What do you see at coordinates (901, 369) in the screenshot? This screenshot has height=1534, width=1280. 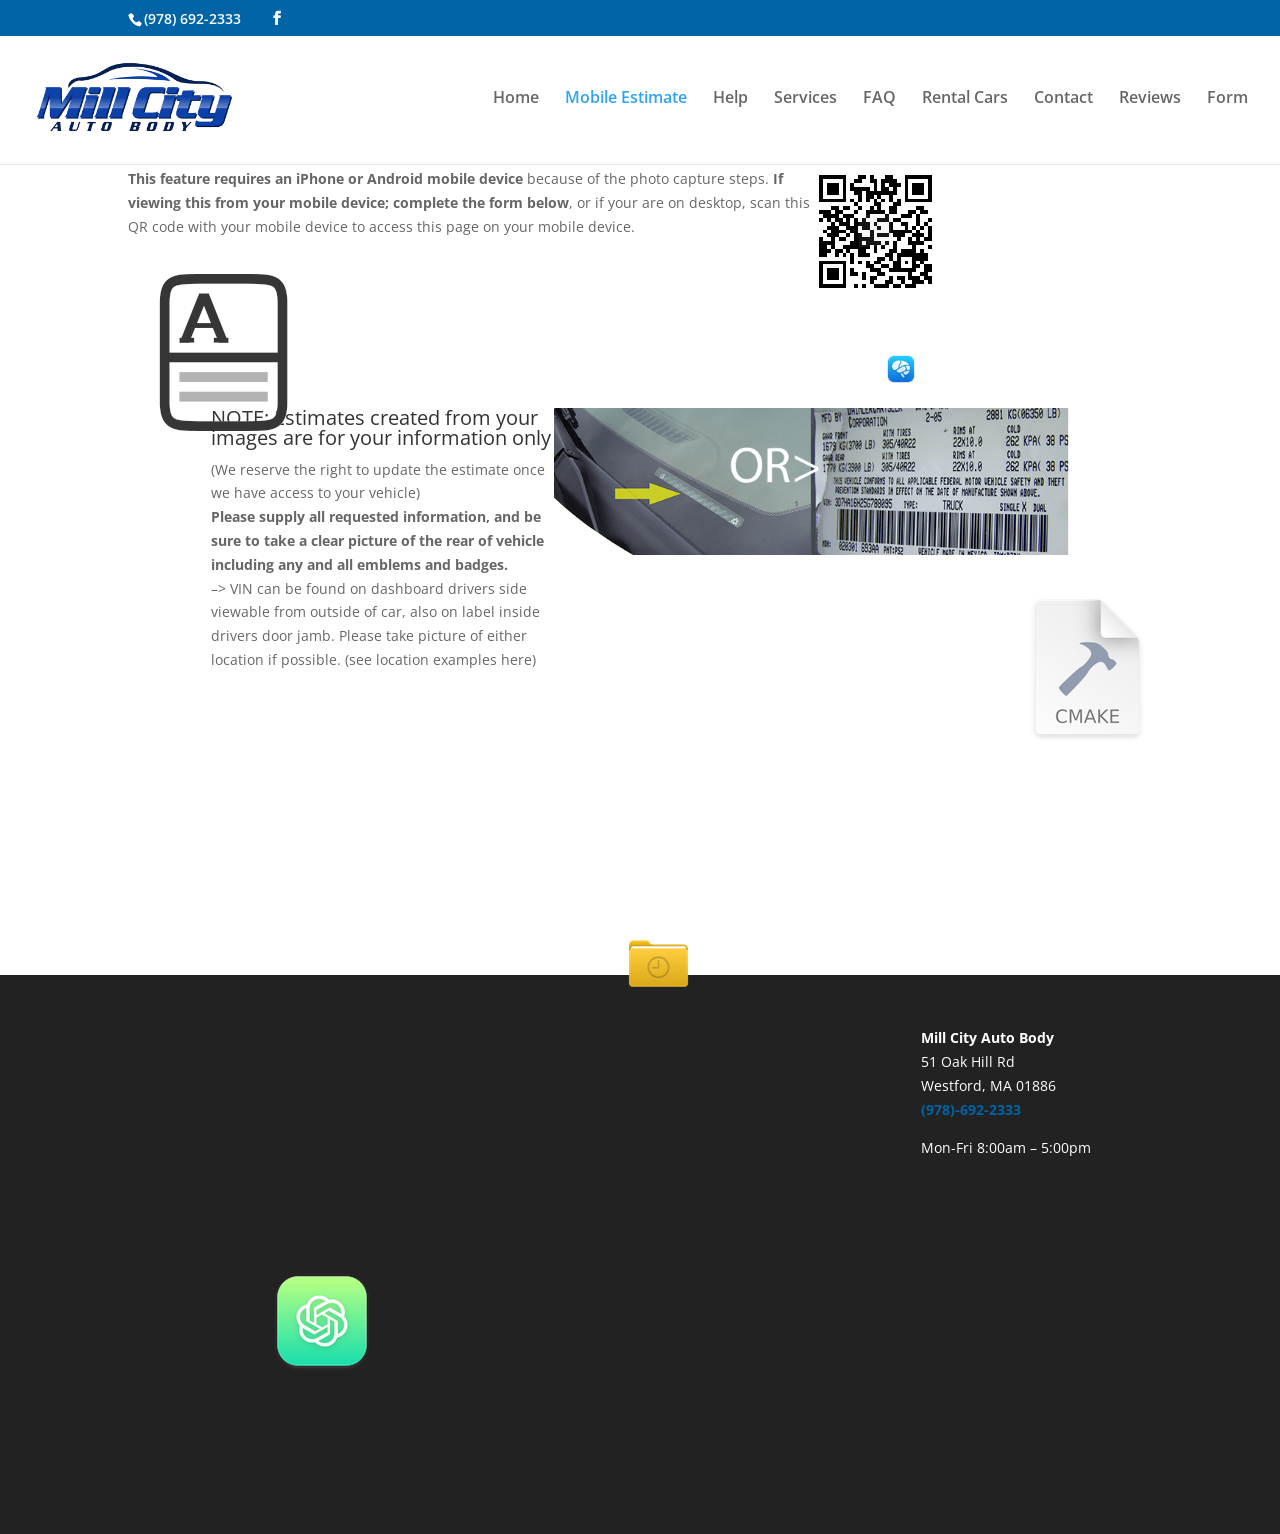 I see `open gbrainy brain training app` at bounding box center [901, 369].